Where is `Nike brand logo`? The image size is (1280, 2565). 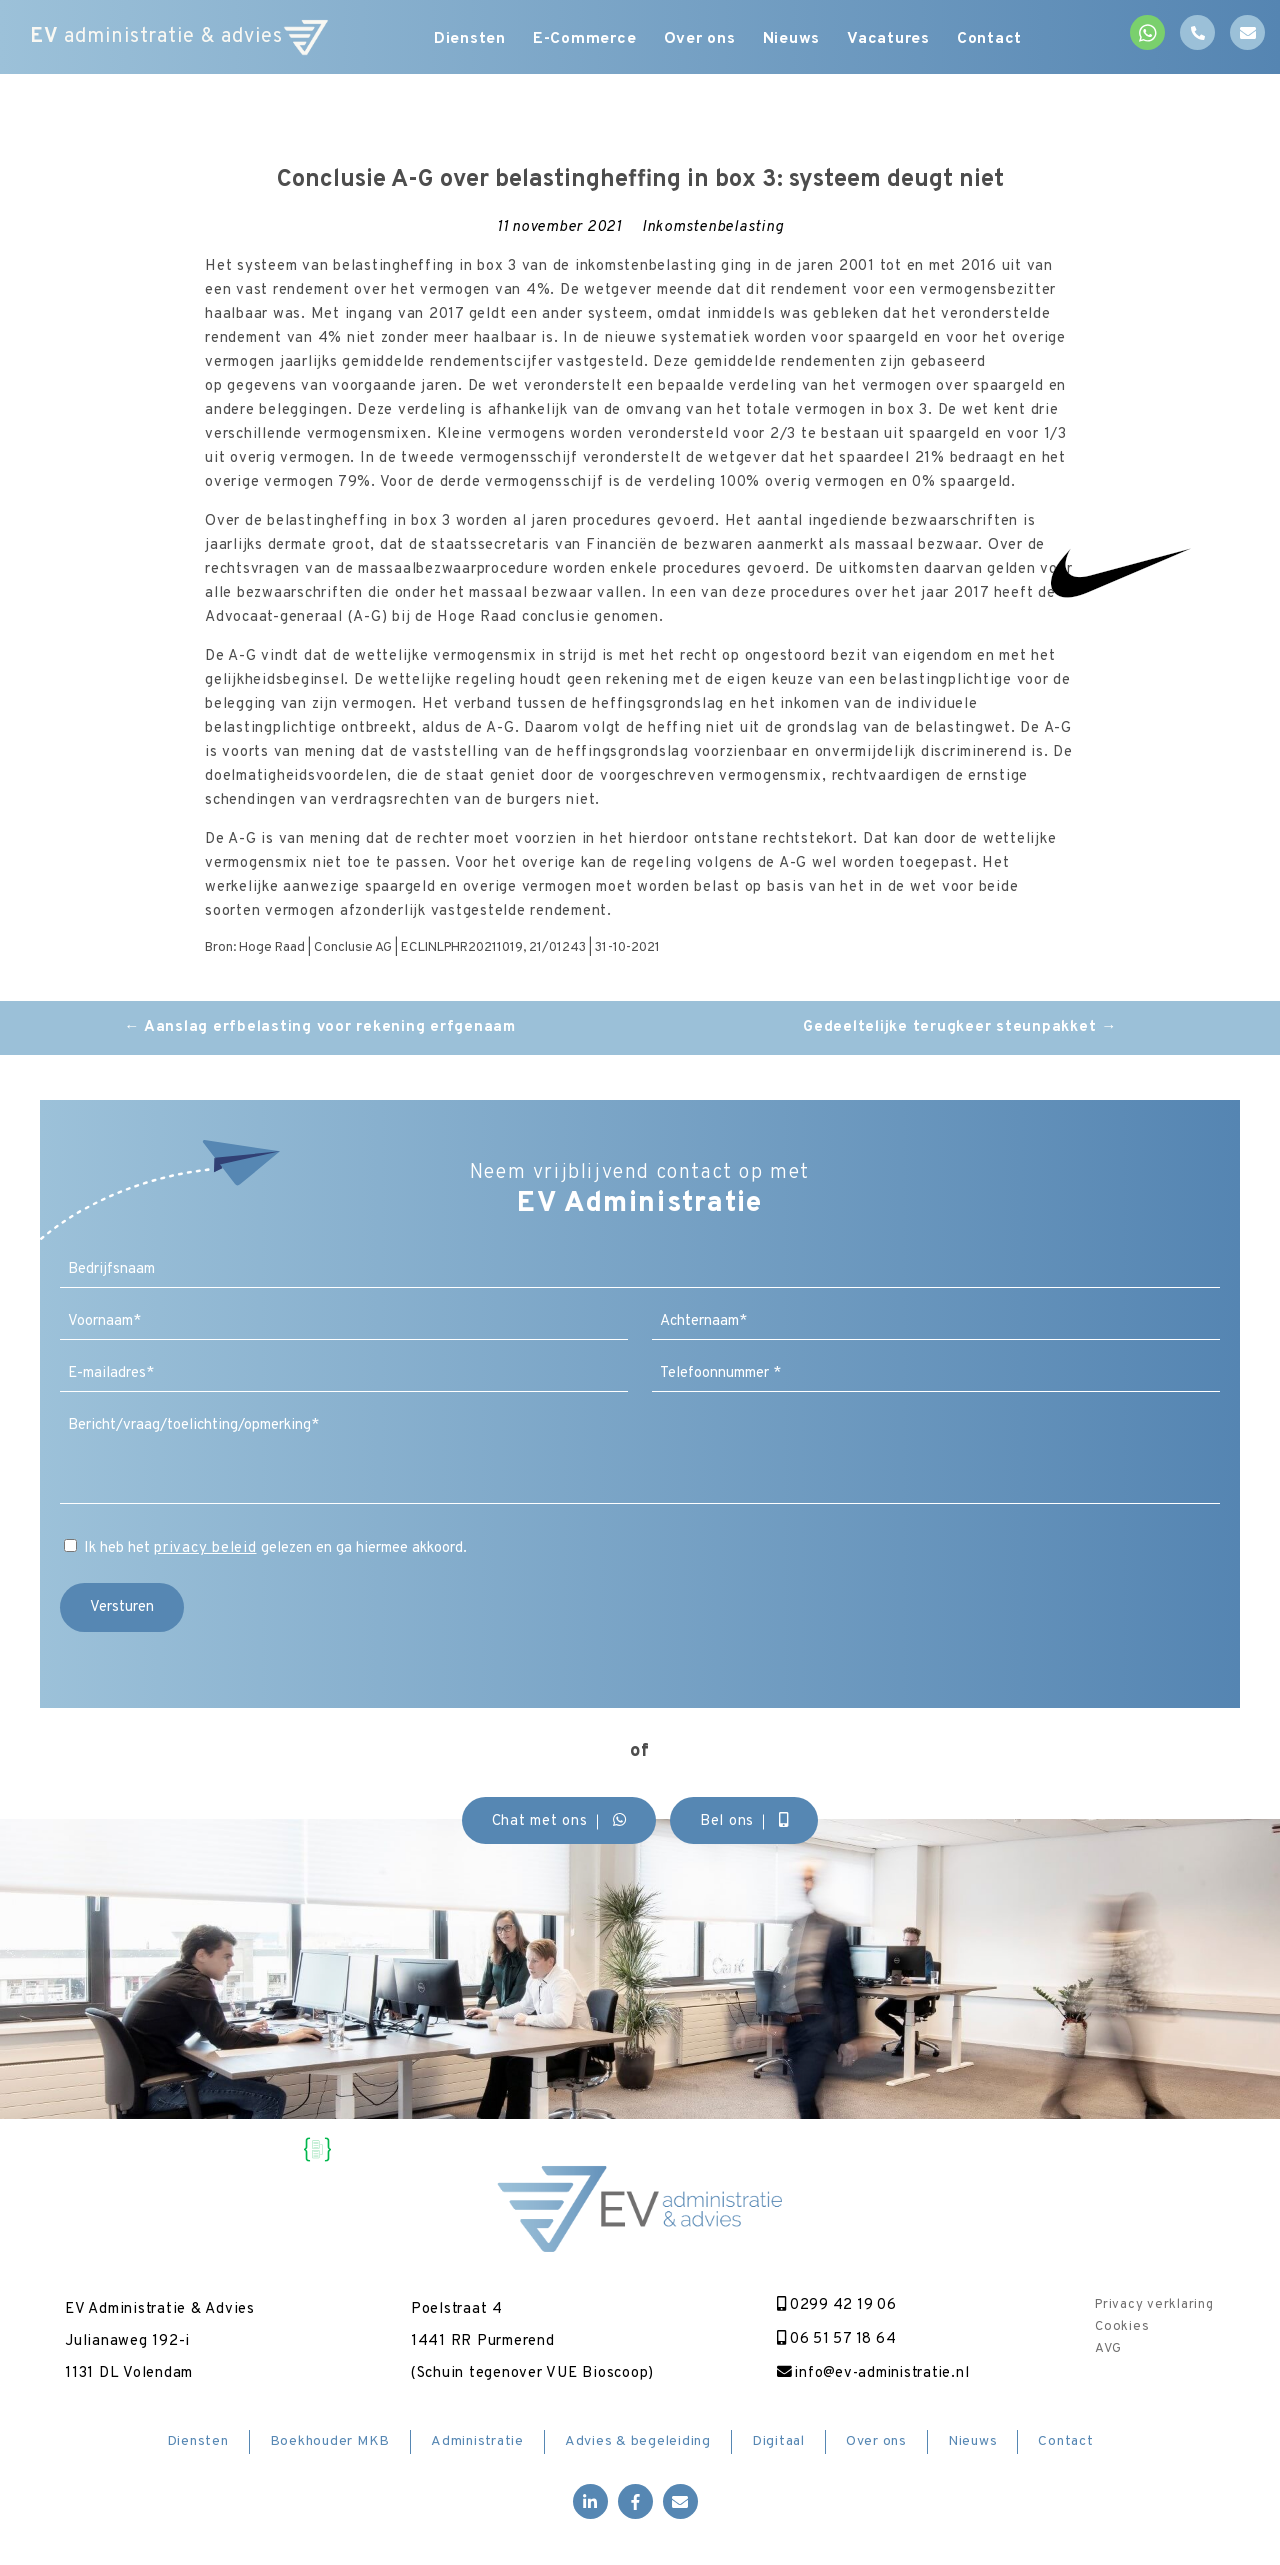 Nike brand logo is located at coordinates (1121, 573).